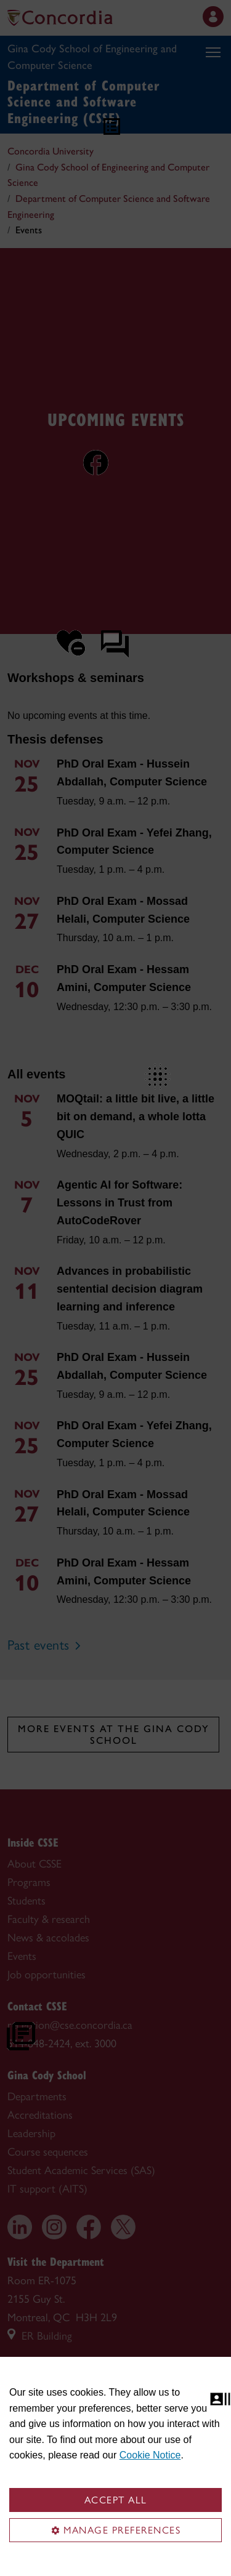 This screenshot has width=231, height=2576. I want to click on view recently contacted people, so click(220, 2399).